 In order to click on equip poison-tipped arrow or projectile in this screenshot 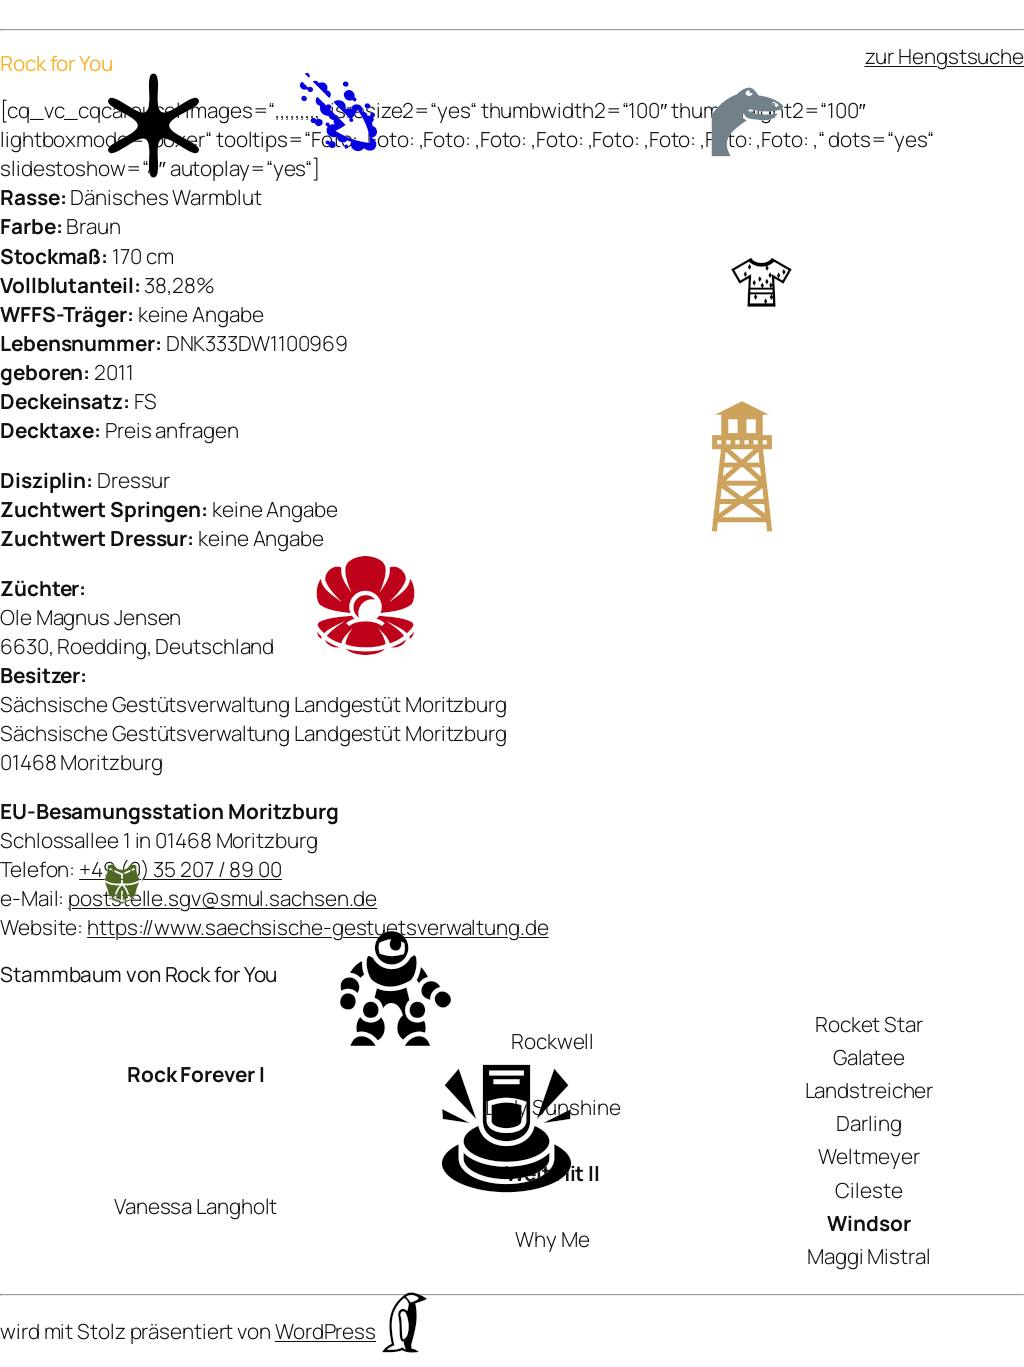, I will do `click(338, 112)`.